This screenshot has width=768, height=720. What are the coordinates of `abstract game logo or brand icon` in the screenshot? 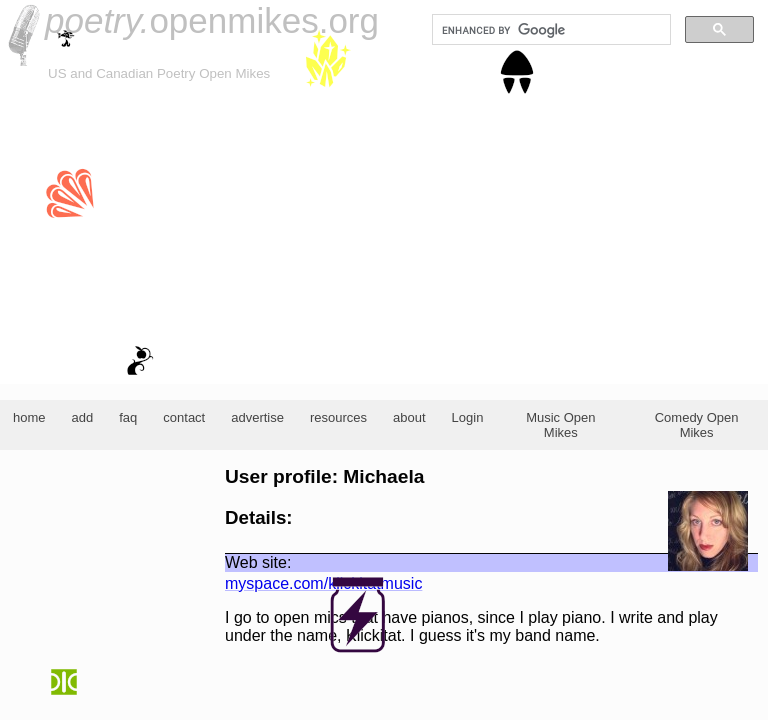 It's located at (64, 682).